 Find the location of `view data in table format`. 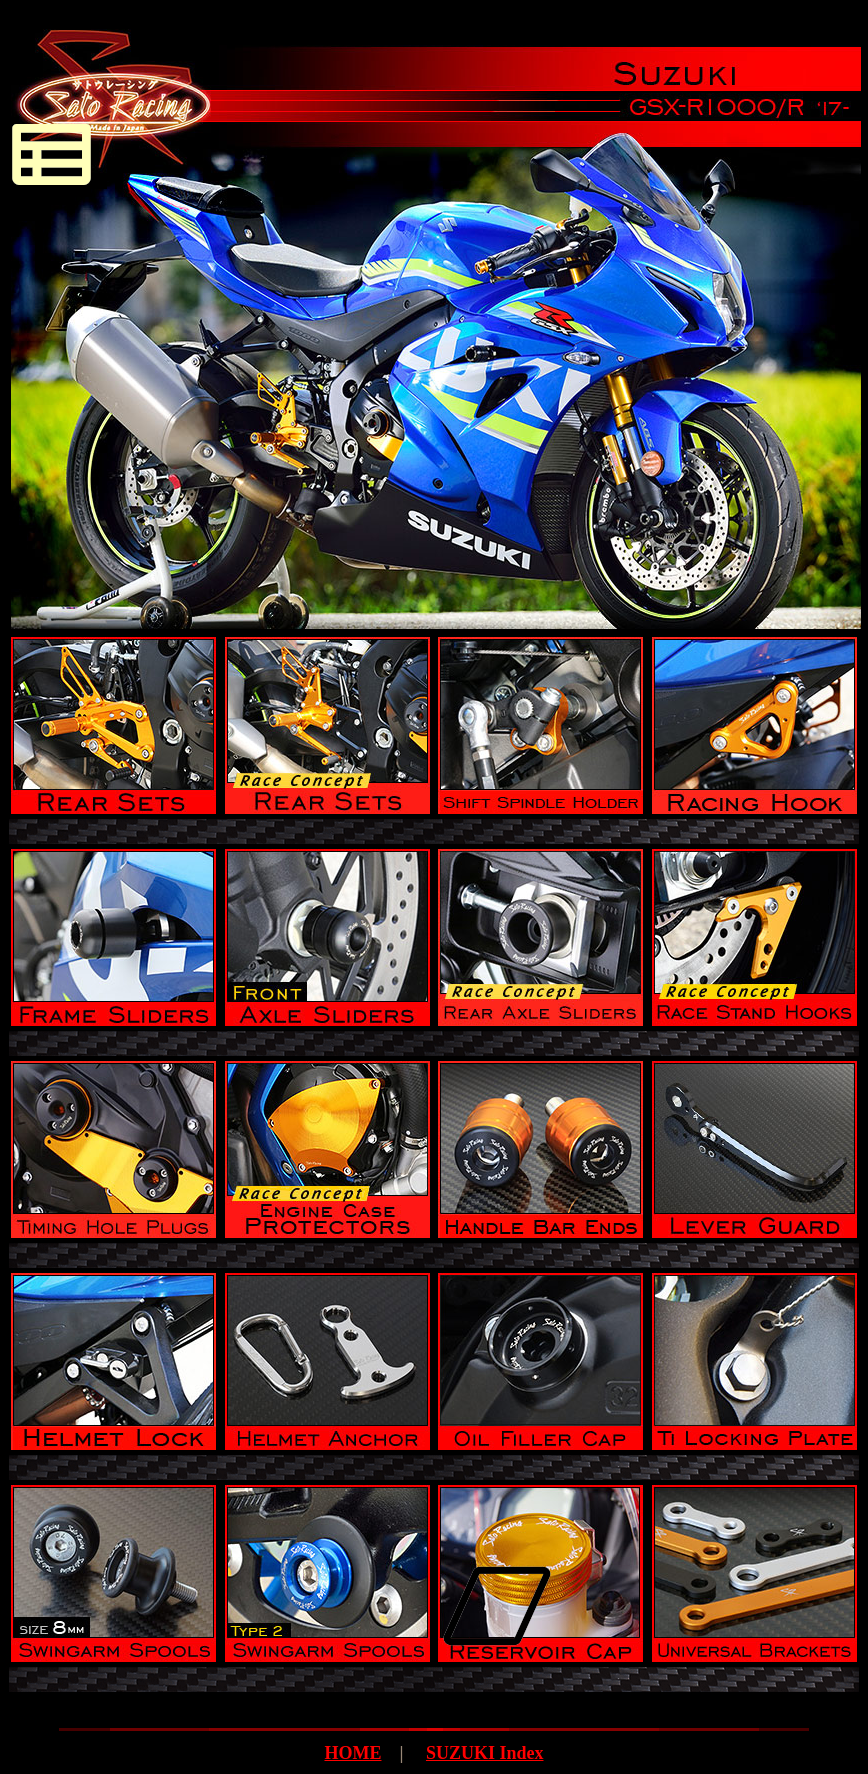

view data in table format is located at coordinates (51, 154).